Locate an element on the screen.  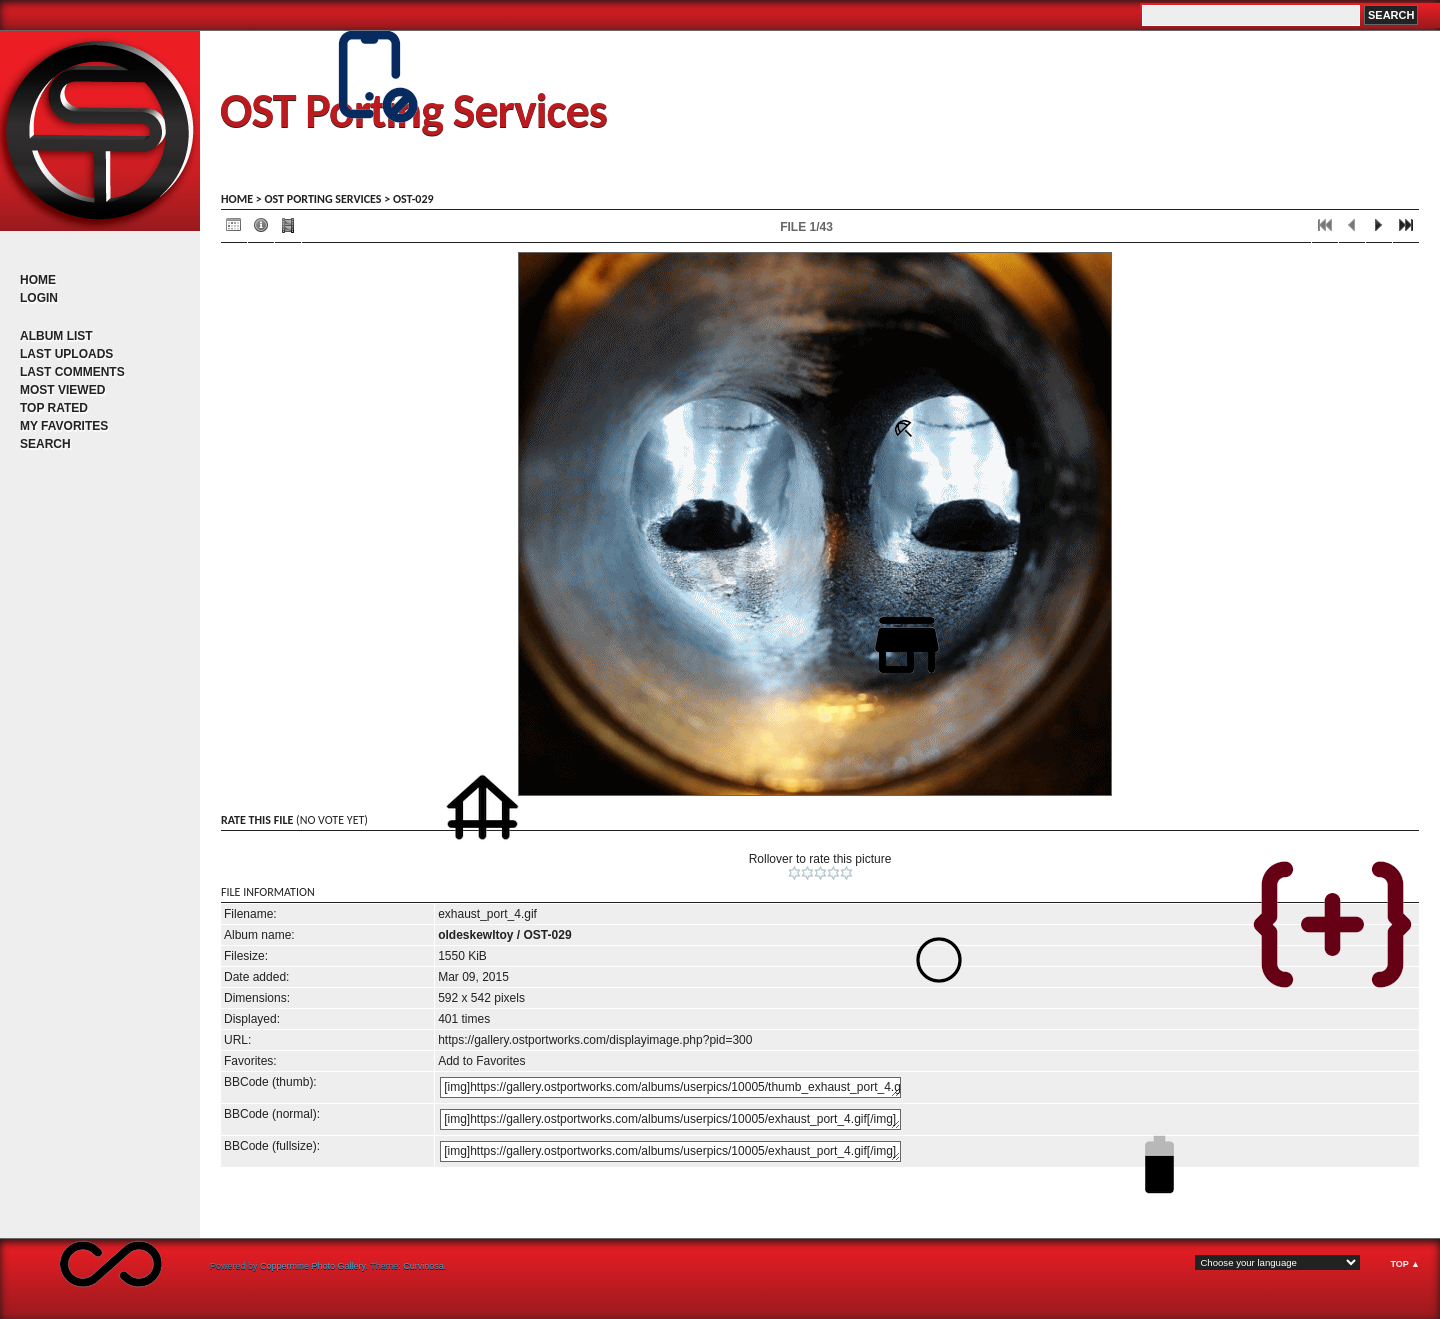
indicates unlimited or infinite capacity is located at coordinates (111, 1264).